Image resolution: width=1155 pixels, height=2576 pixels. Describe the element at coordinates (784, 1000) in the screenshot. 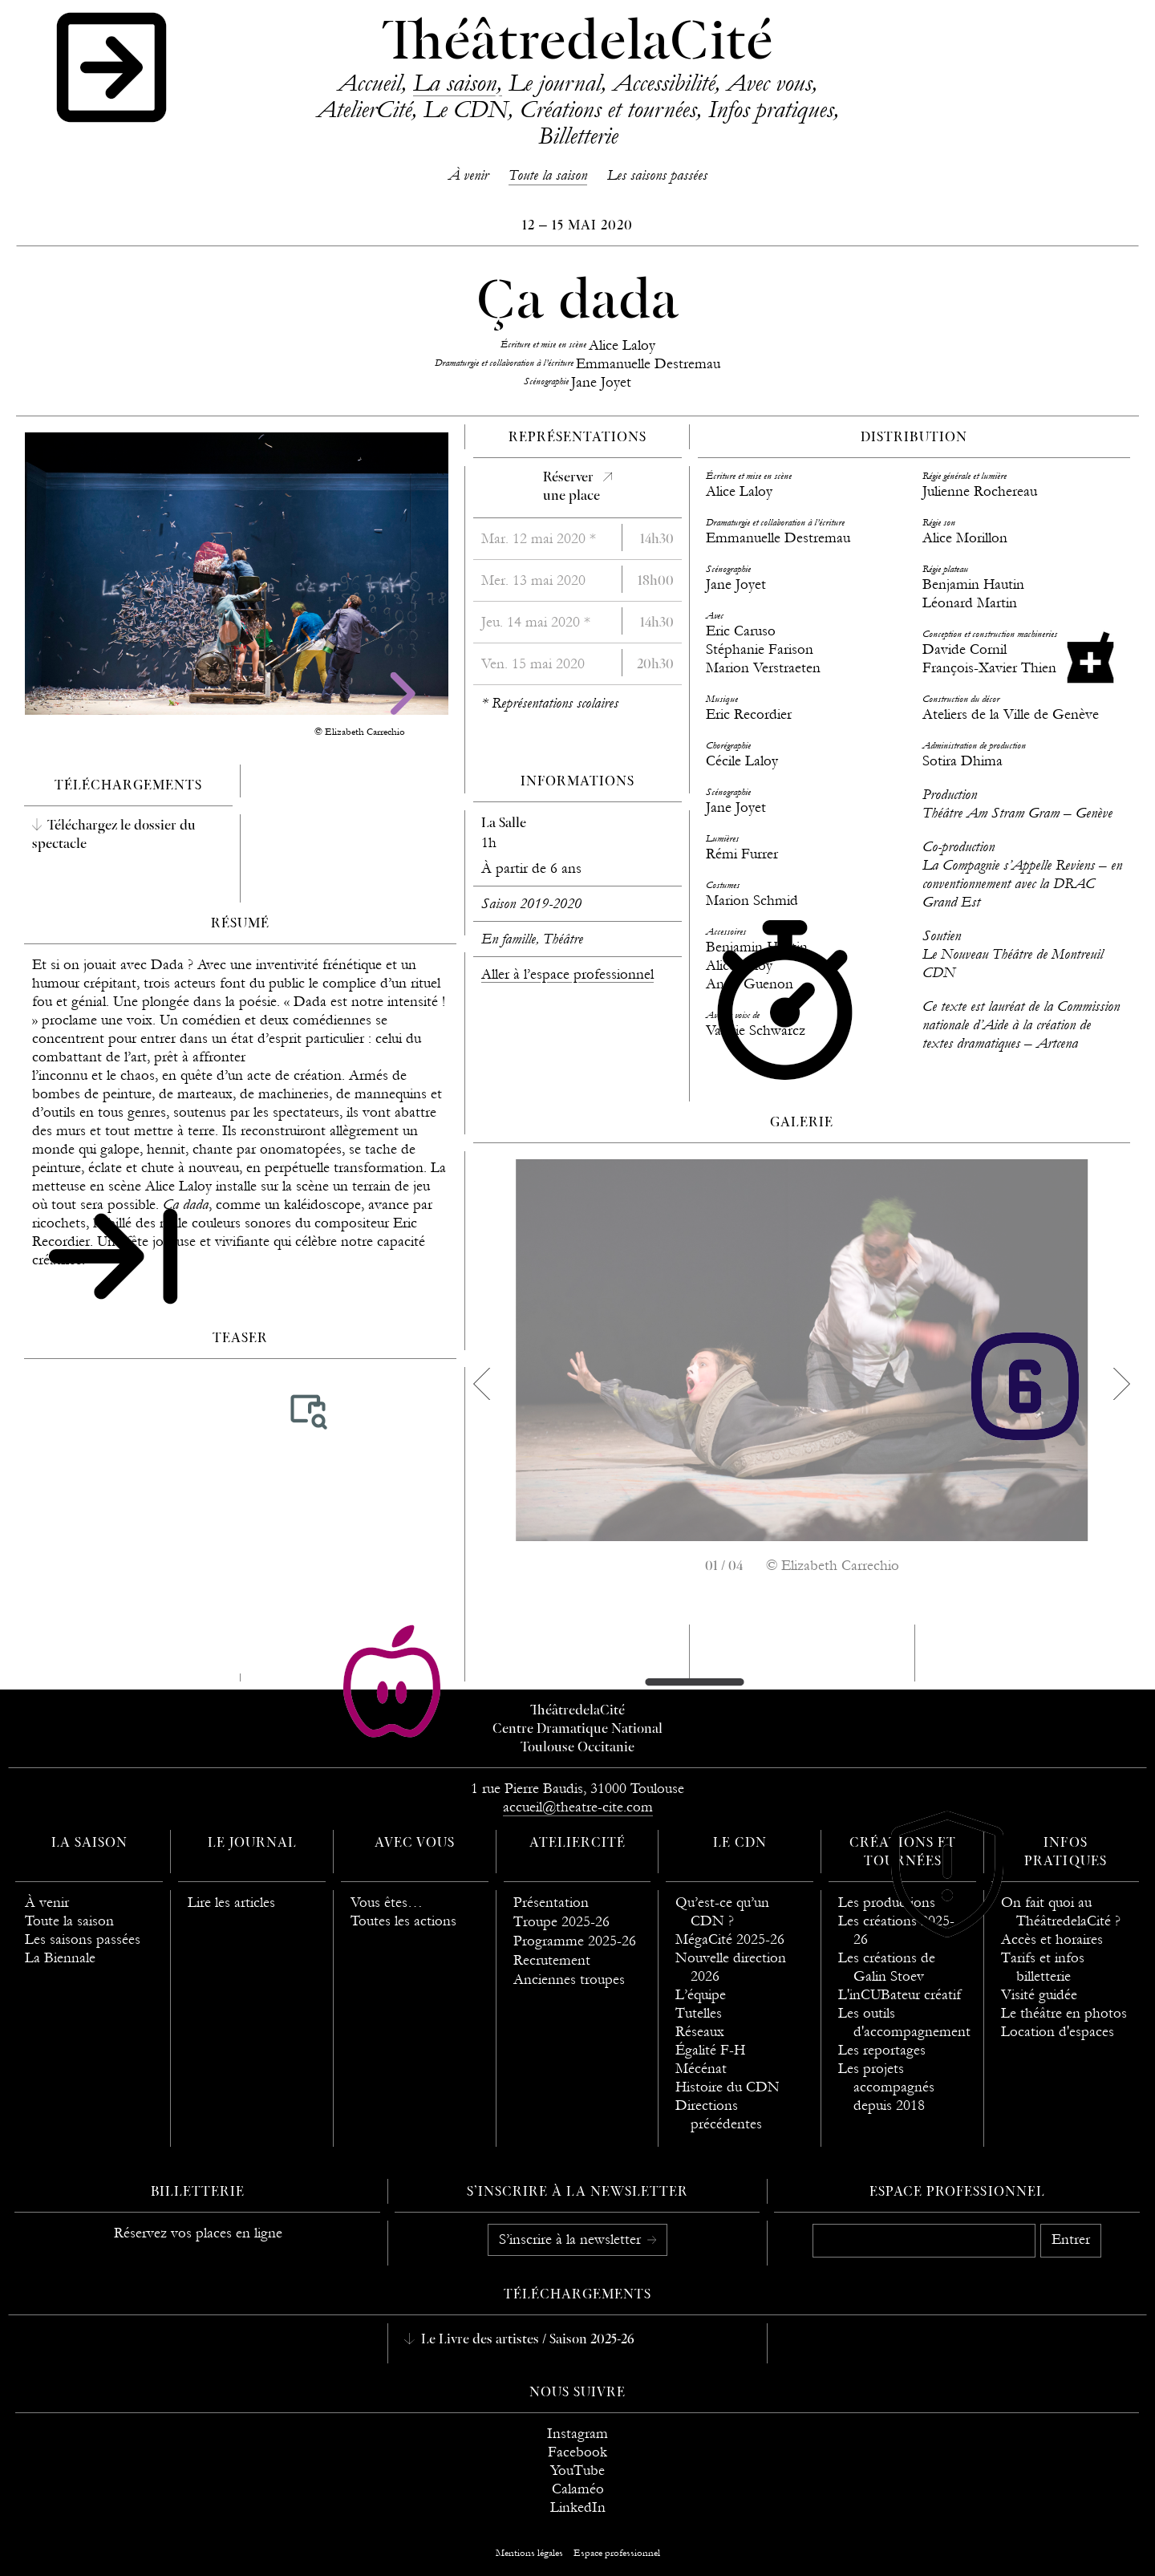

I see `start or stop a timer` at that location.